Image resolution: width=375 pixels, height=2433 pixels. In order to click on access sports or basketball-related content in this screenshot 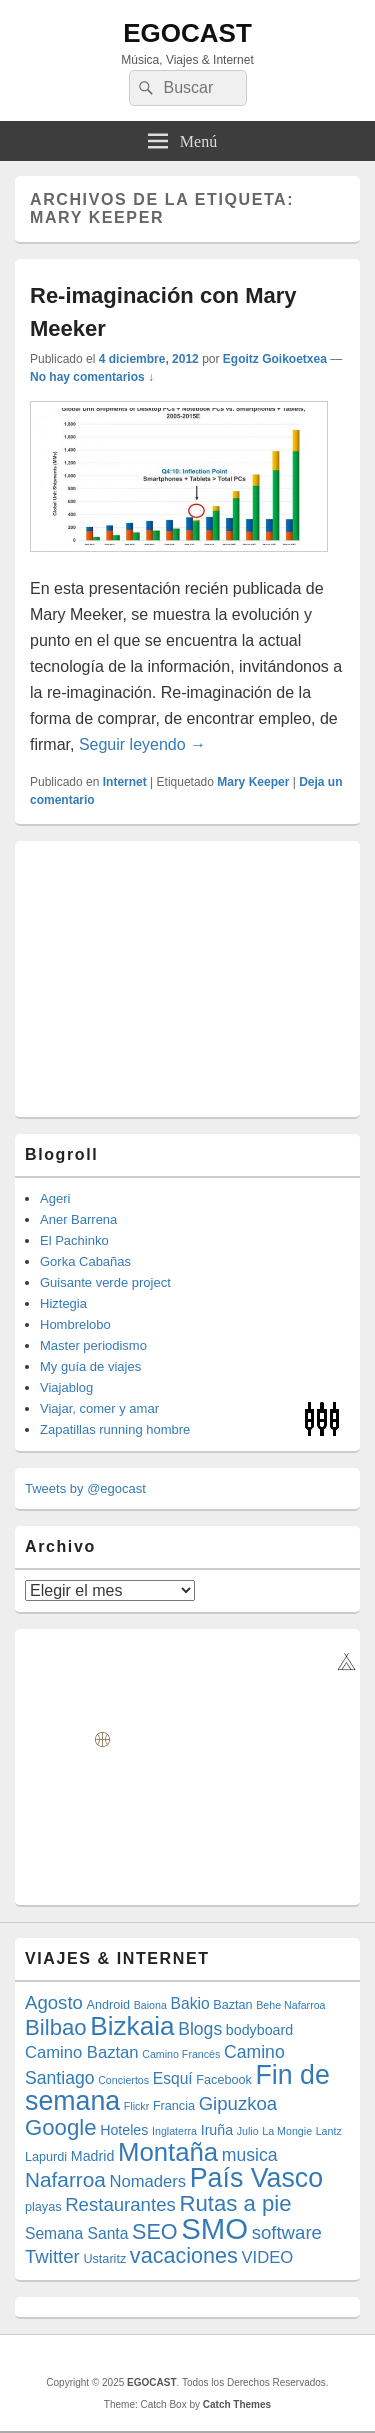, I will do `click(102, 1739)`.